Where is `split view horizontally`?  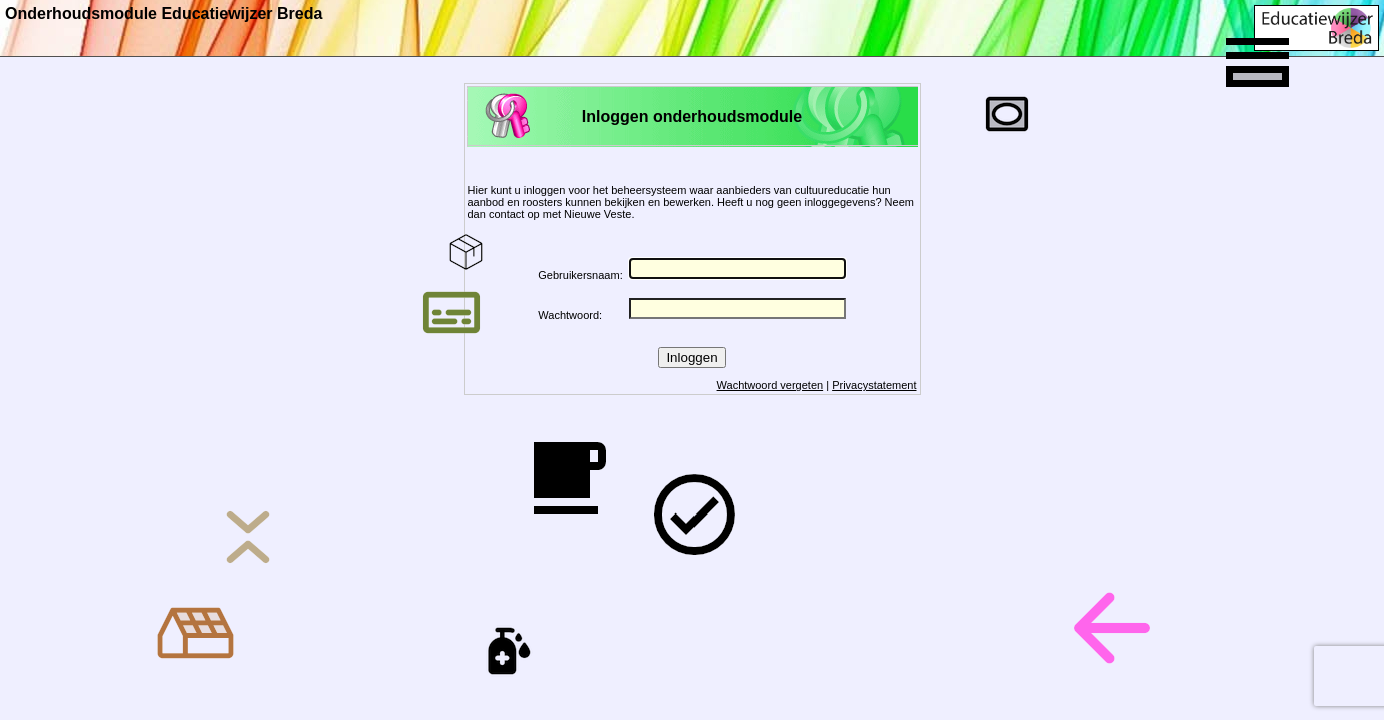 split view horizontally is located at coordinates (1257, 62).